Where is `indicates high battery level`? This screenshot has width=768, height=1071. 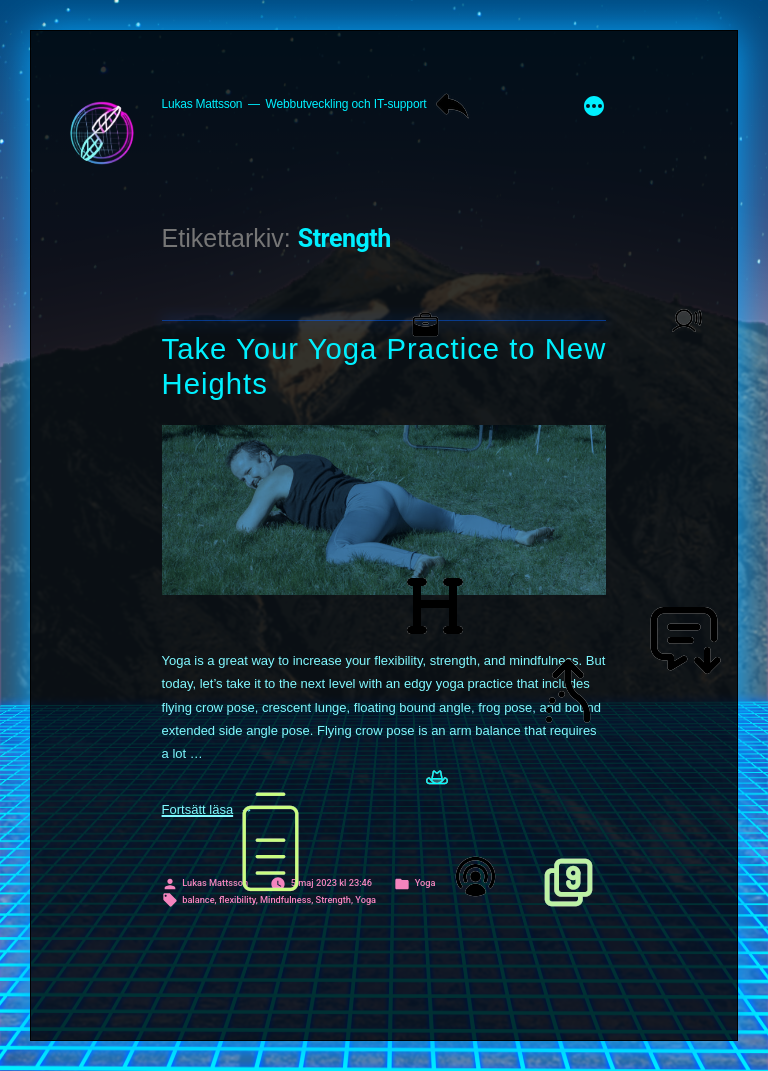
indicates high battery level is located at coordinates (270, 843).